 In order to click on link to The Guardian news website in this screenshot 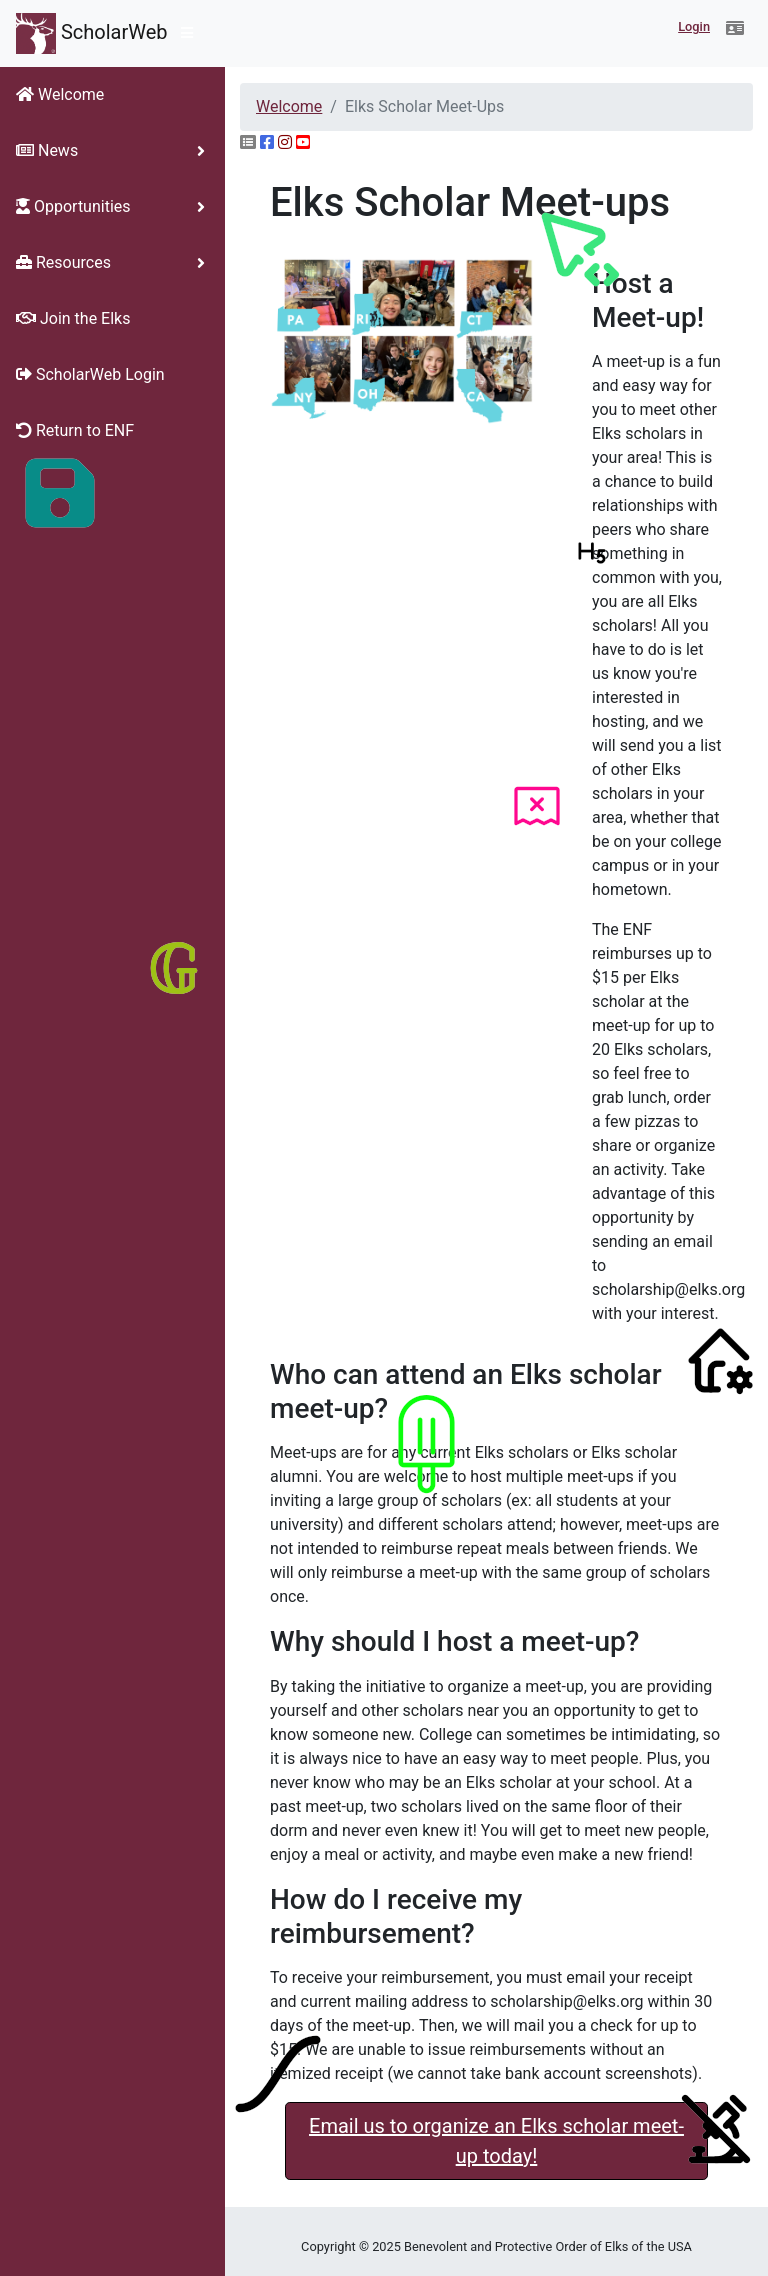, I will do `click(174, 968)`.